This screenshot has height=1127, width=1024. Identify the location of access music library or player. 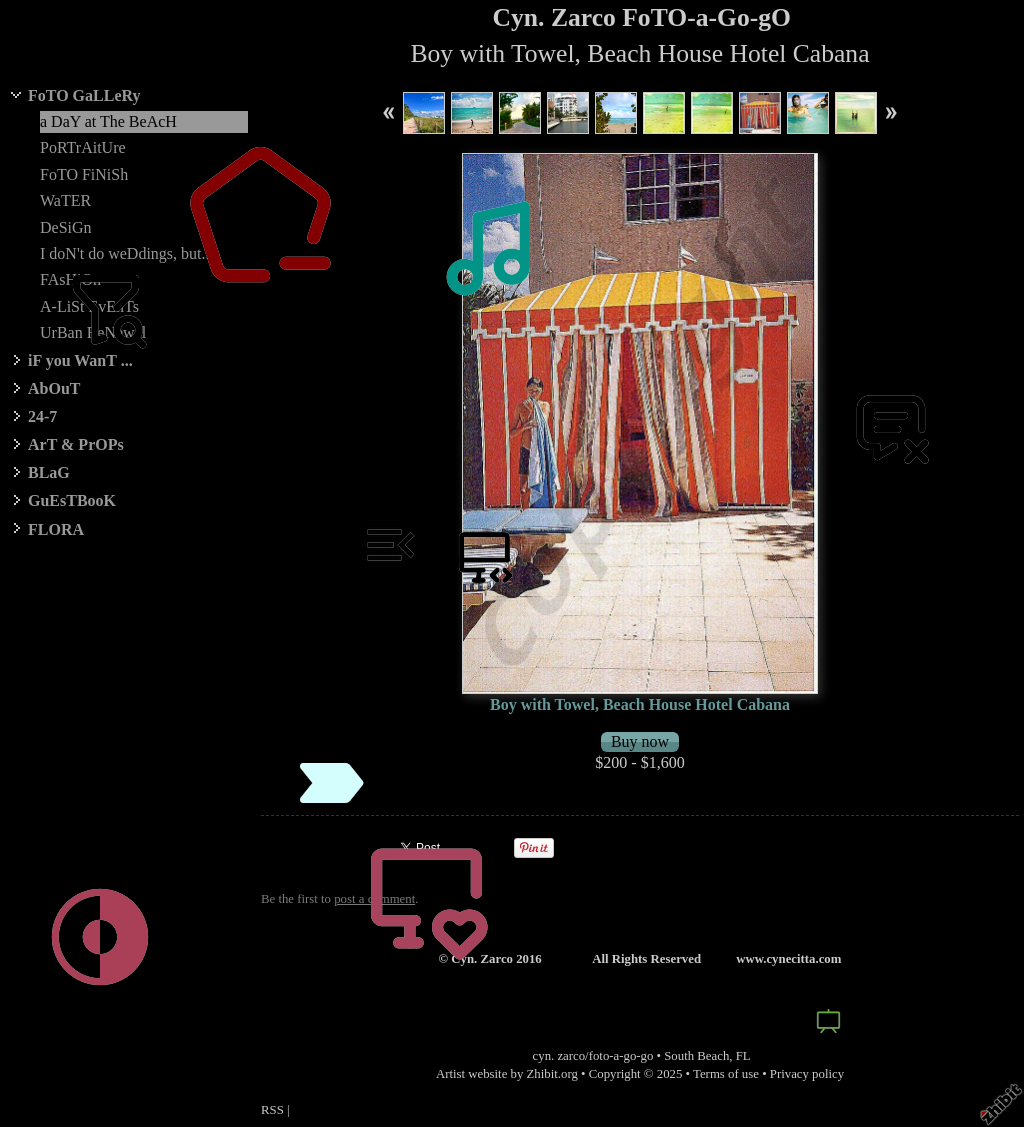
(493, 248).